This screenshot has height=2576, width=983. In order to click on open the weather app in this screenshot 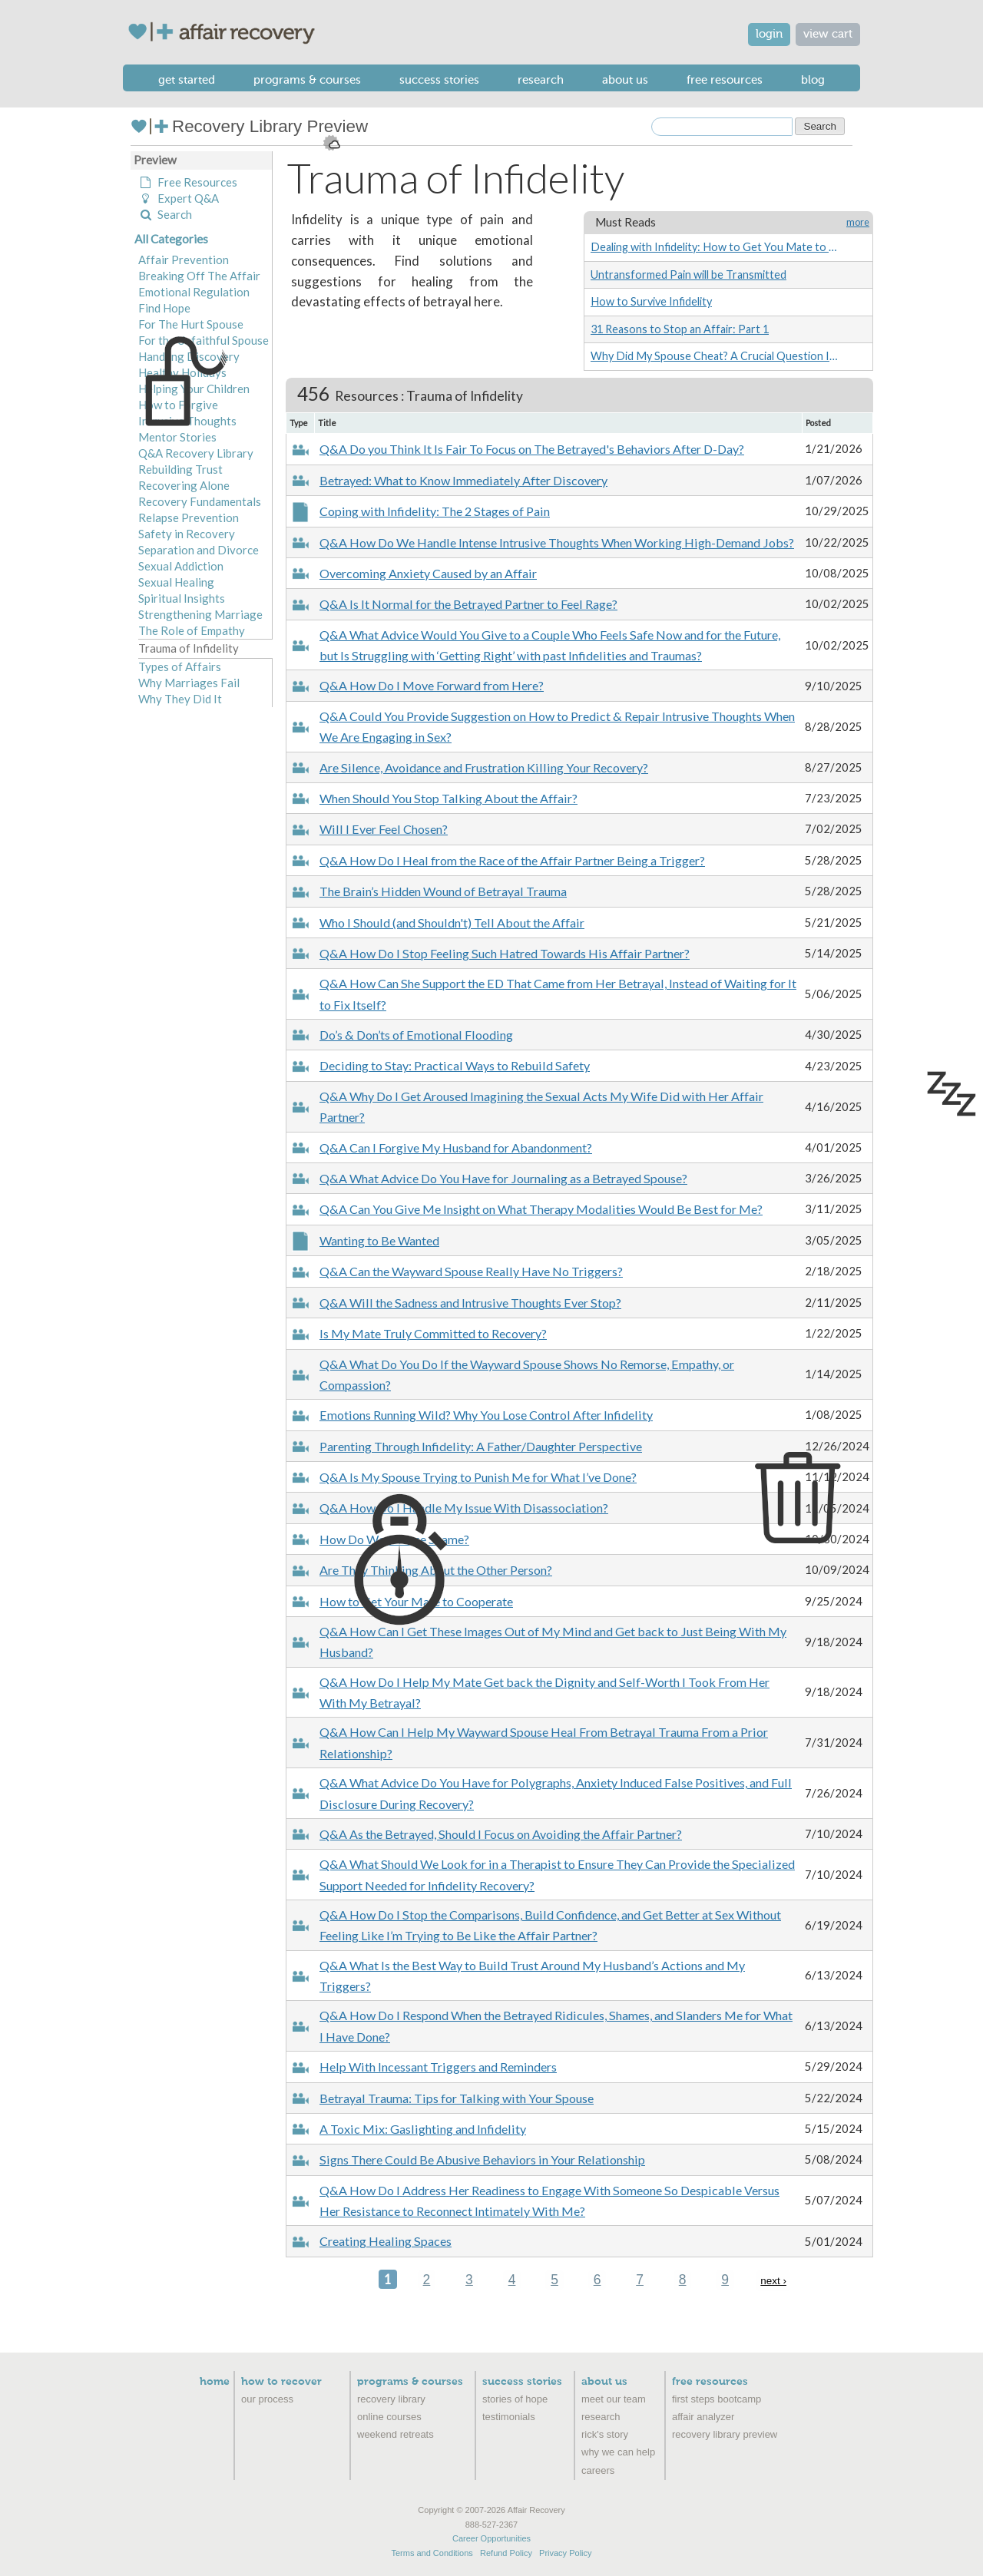, I will do `click(331, 143)`.